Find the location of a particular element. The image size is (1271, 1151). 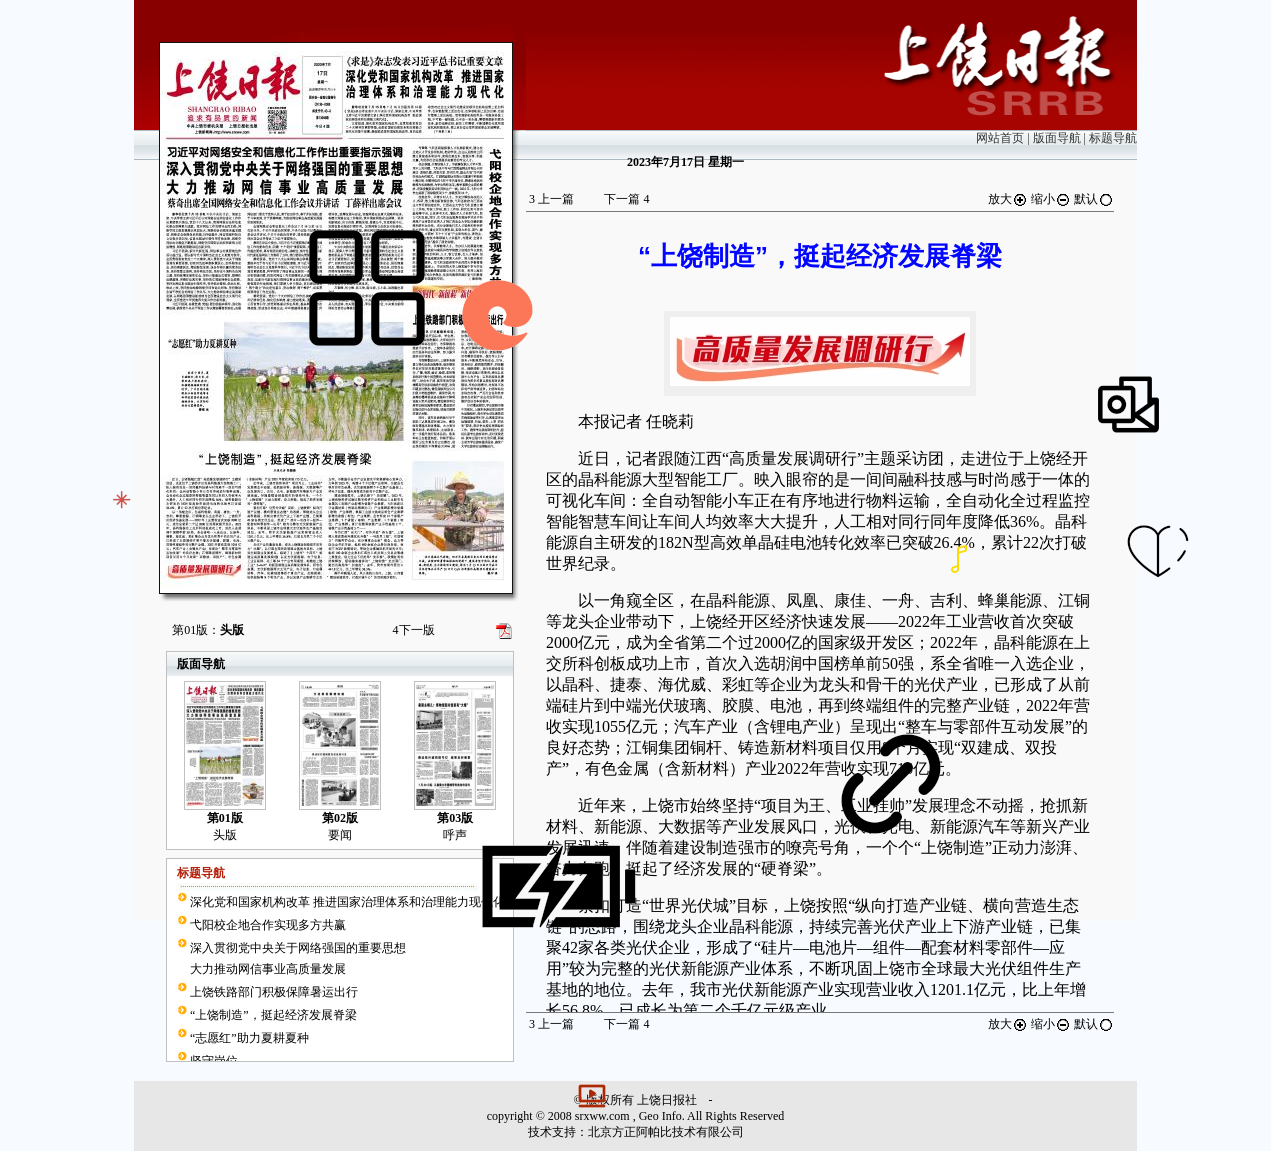

play or access music is located at coordinates (959, 559).